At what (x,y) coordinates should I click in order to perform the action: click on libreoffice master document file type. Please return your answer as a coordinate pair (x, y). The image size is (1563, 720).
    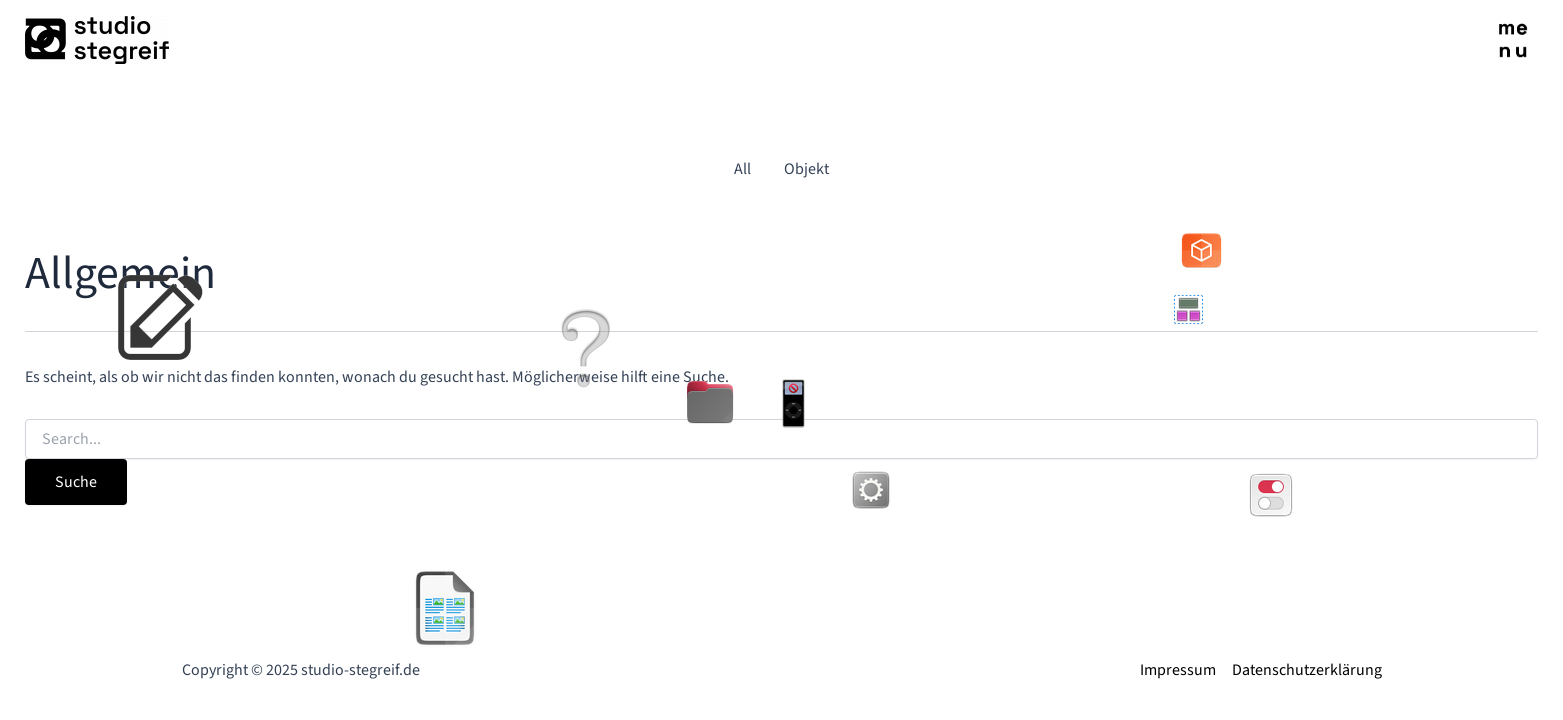
    Looking at the image, I should click on (445, 608).